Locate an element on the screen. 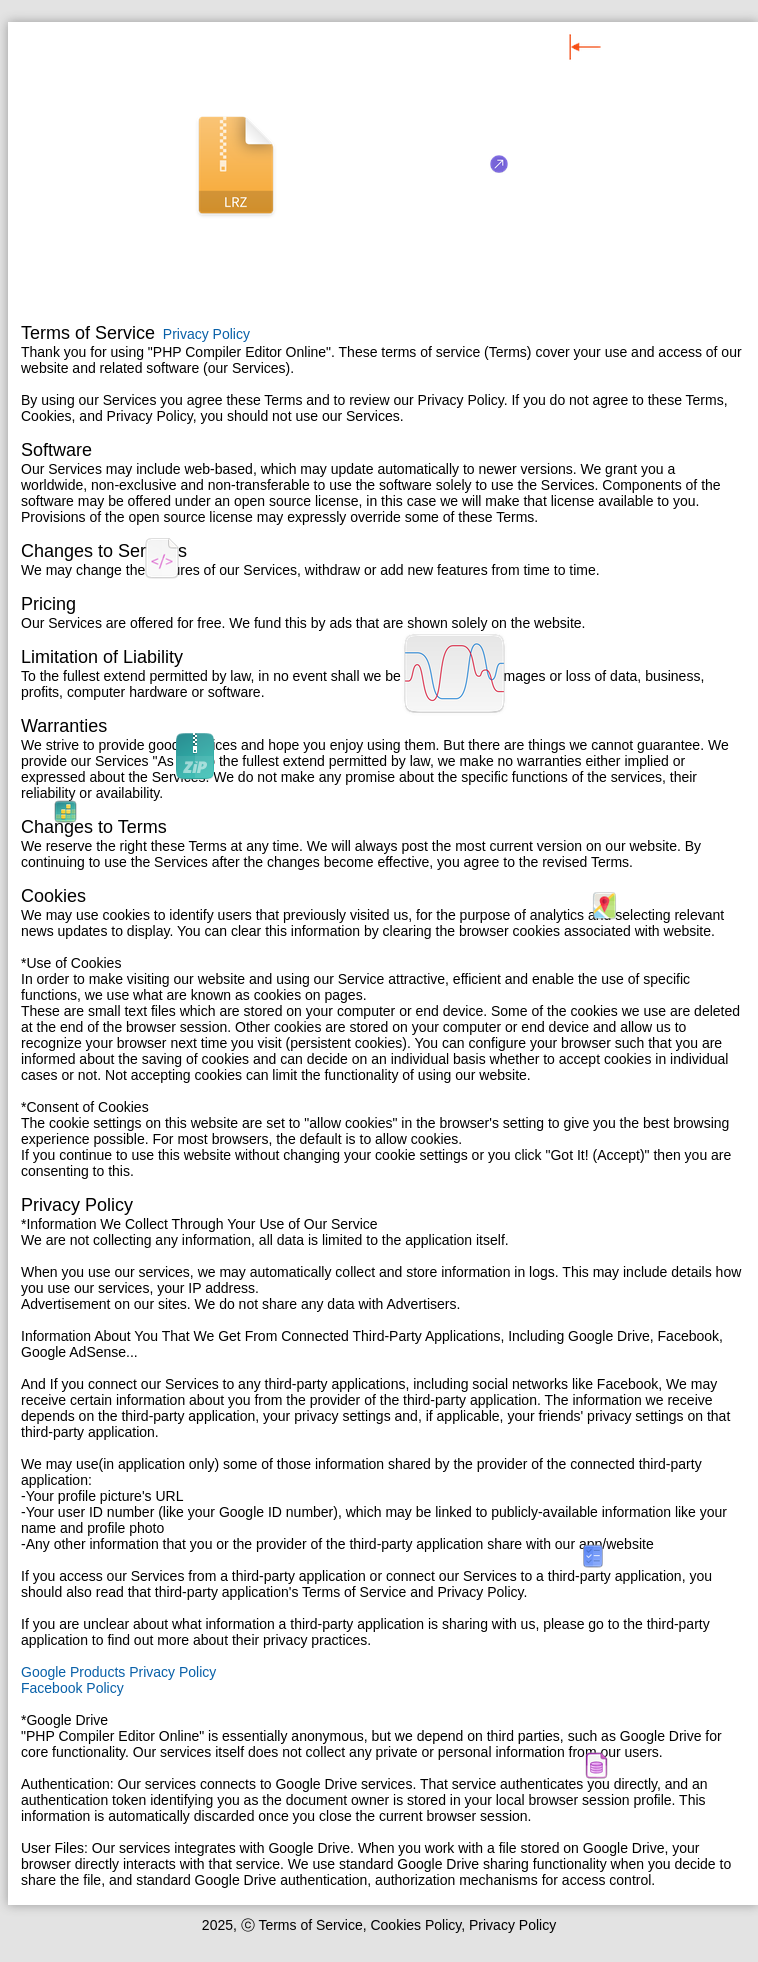  an lrzip compressed archive file is located at coordinates (236, 167).